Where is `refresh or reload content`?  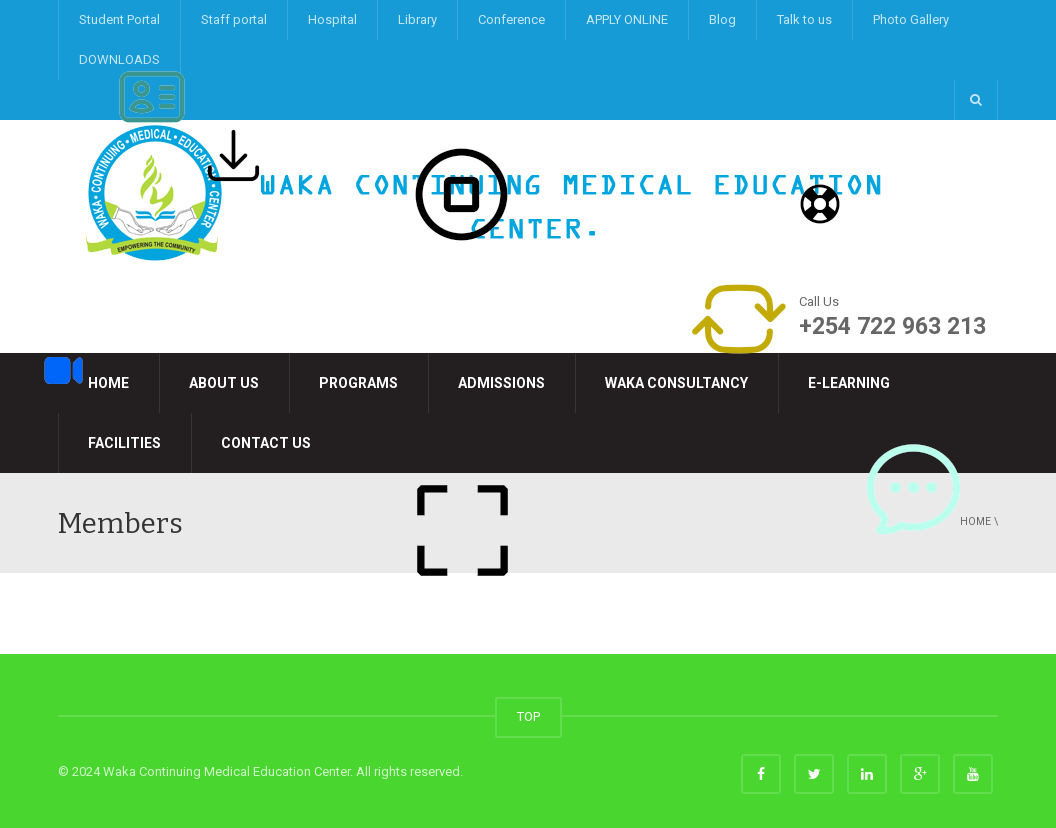 refresh or reload content is located at coordinates (739, 319).